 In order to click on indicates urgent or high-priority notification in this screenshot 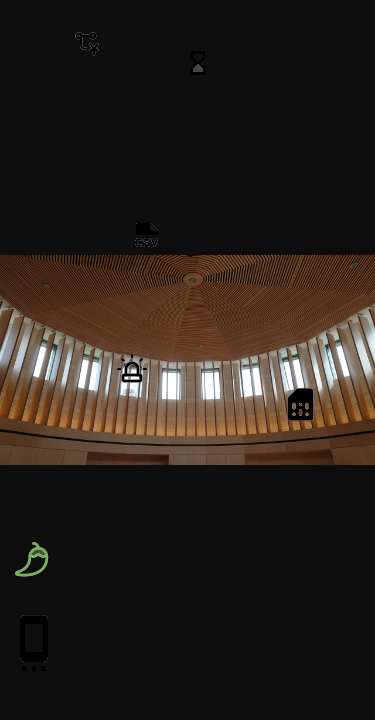, I will do `click(132, 369)`.